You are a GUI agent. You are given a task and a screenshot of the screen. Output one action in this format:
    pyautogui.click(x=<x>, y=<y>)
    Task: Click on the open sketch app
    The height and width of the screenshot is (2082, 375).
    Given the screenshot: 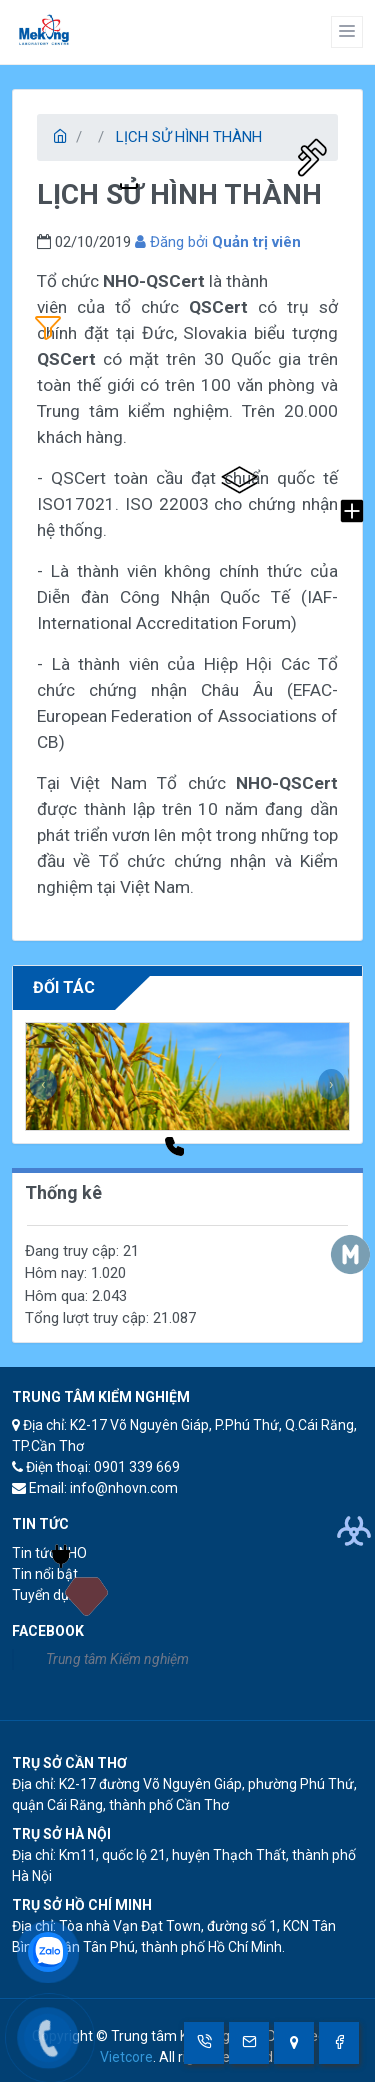 What is the action you would take?
    pyautogui.click(x=86, y=1596)
    